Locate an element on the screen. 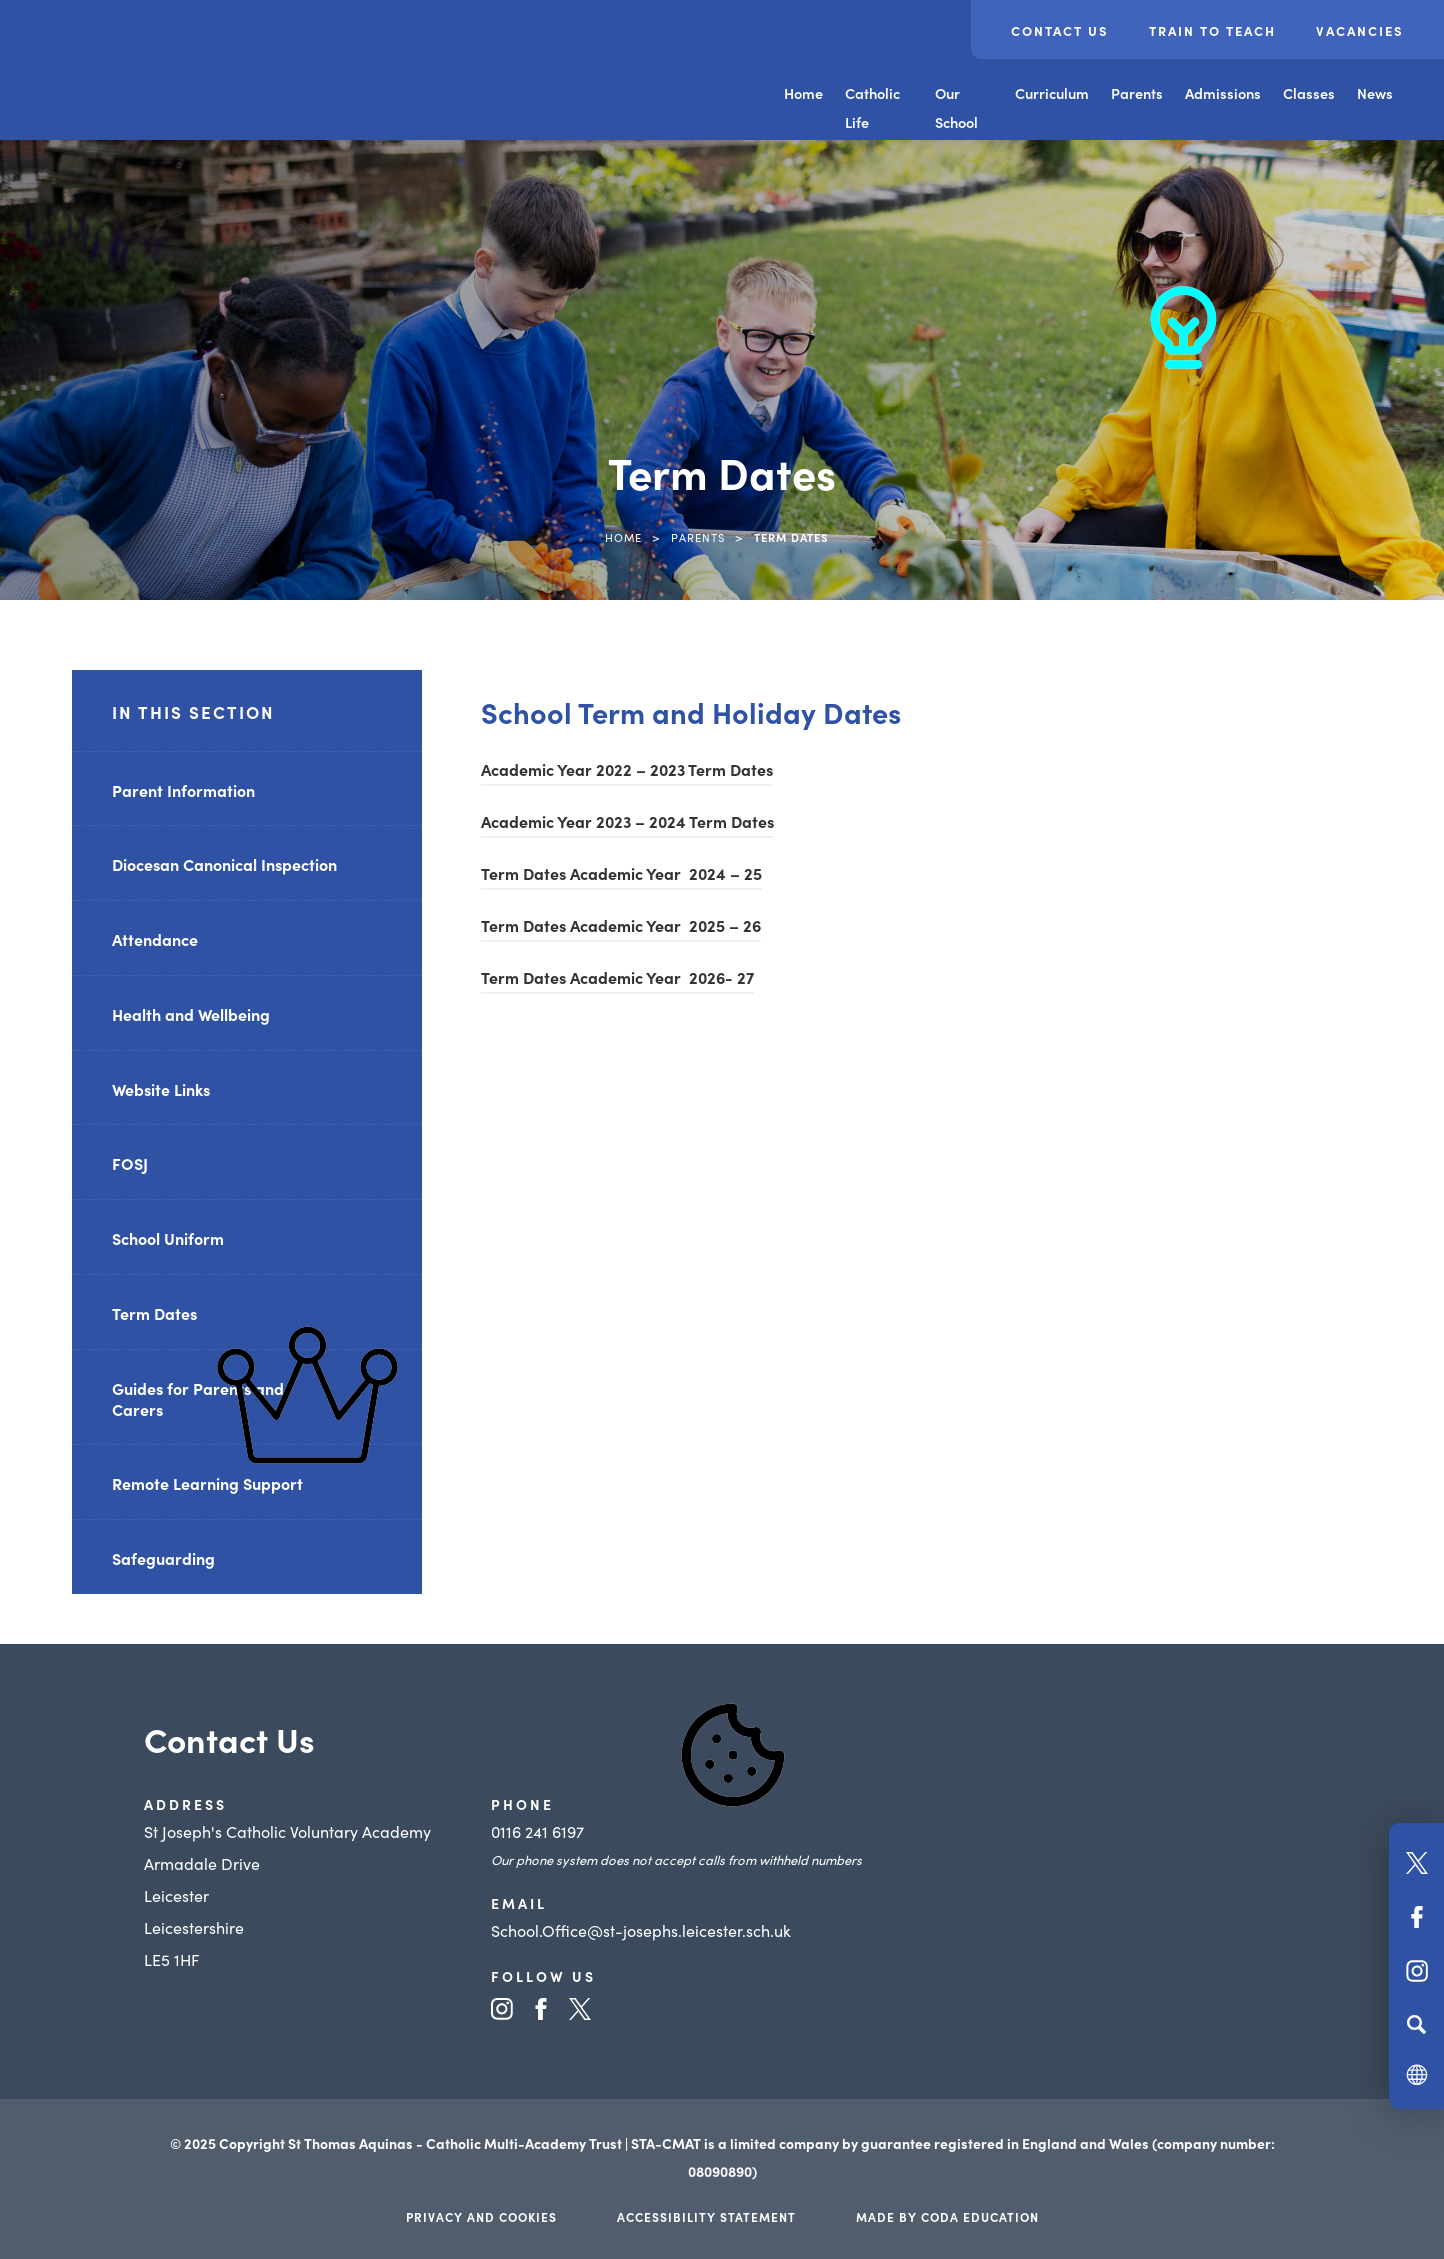 The height and width of the screenshot is (2259, 1444). manage cookie preferences is located at coordinates (733, 1755).